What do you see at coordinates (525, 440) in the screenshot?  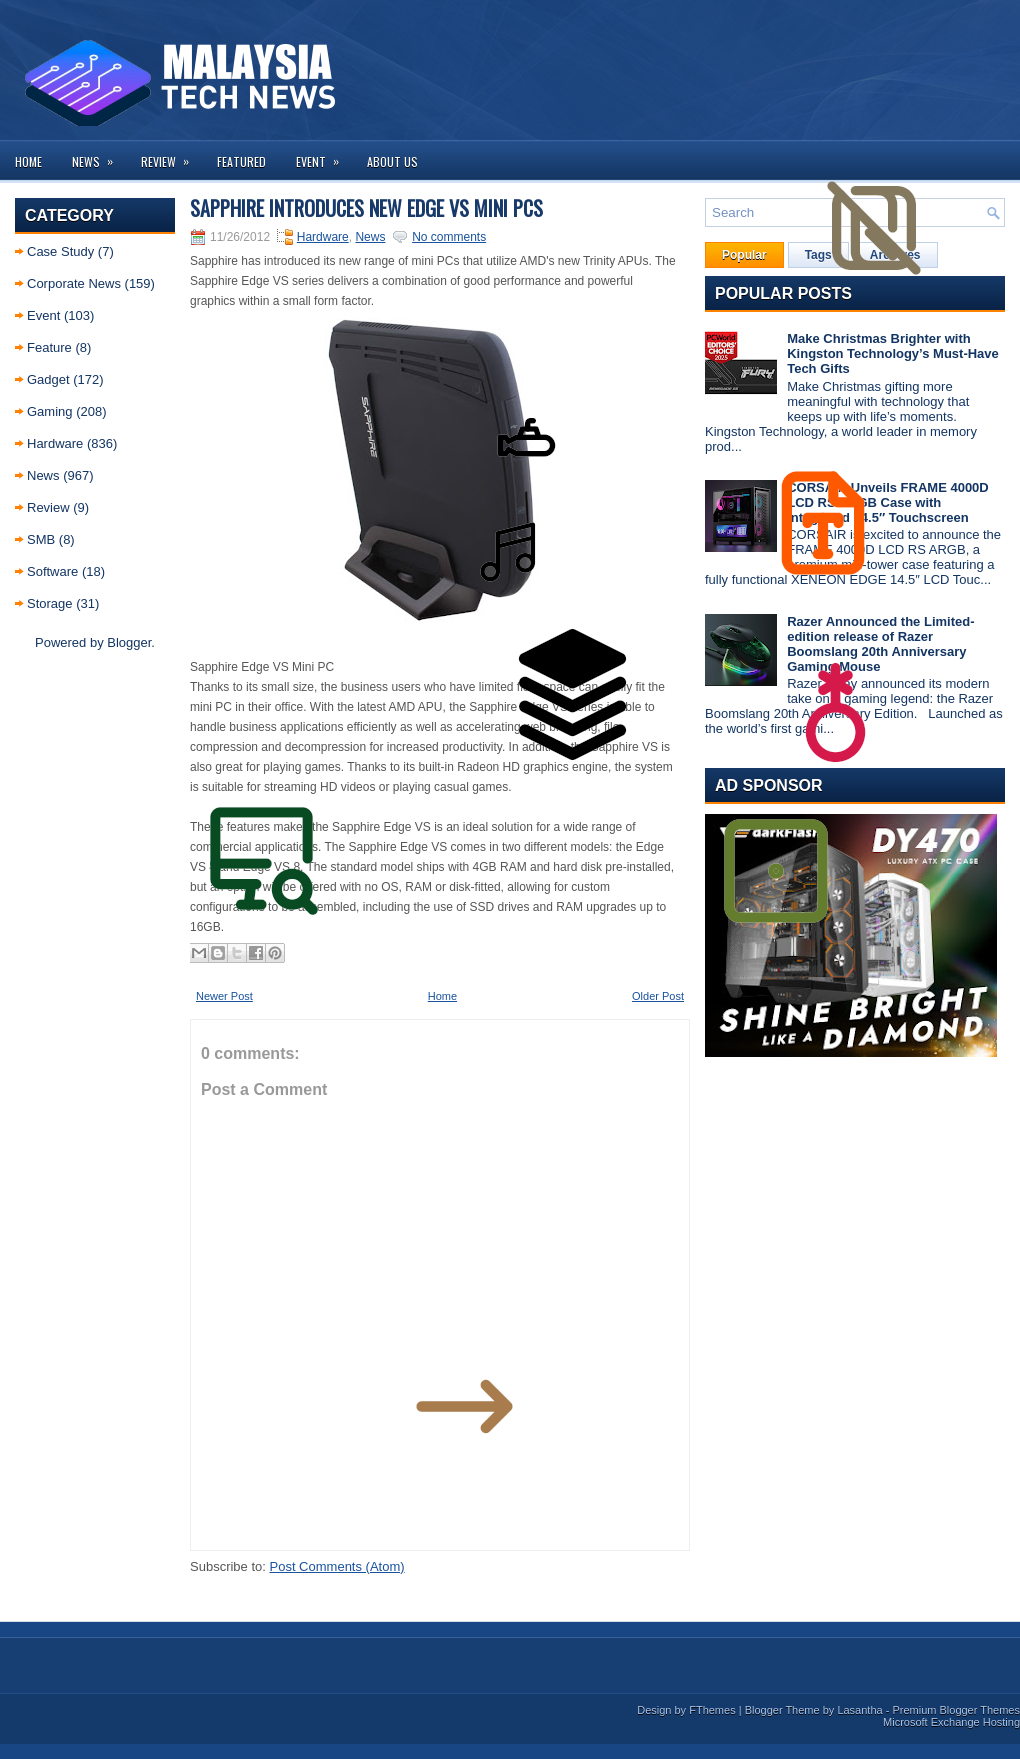 I see `navigate to underwater or submarine-related content` at bounding box center [525, 440].